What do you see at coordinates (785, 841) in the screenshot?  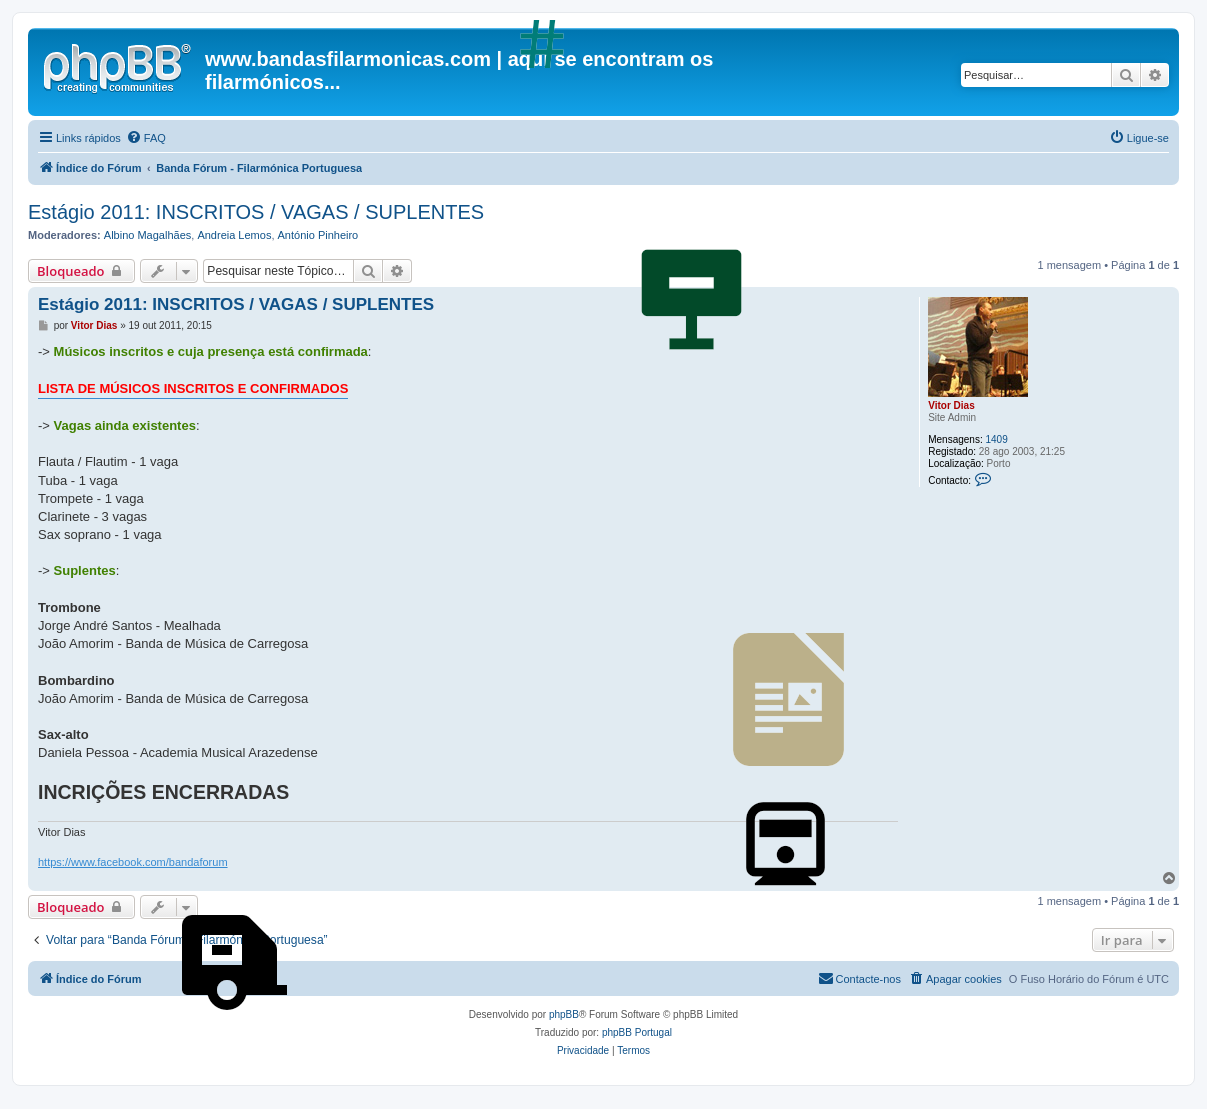 I see `view train schedules or transit options` at bounding box center [785, 841].